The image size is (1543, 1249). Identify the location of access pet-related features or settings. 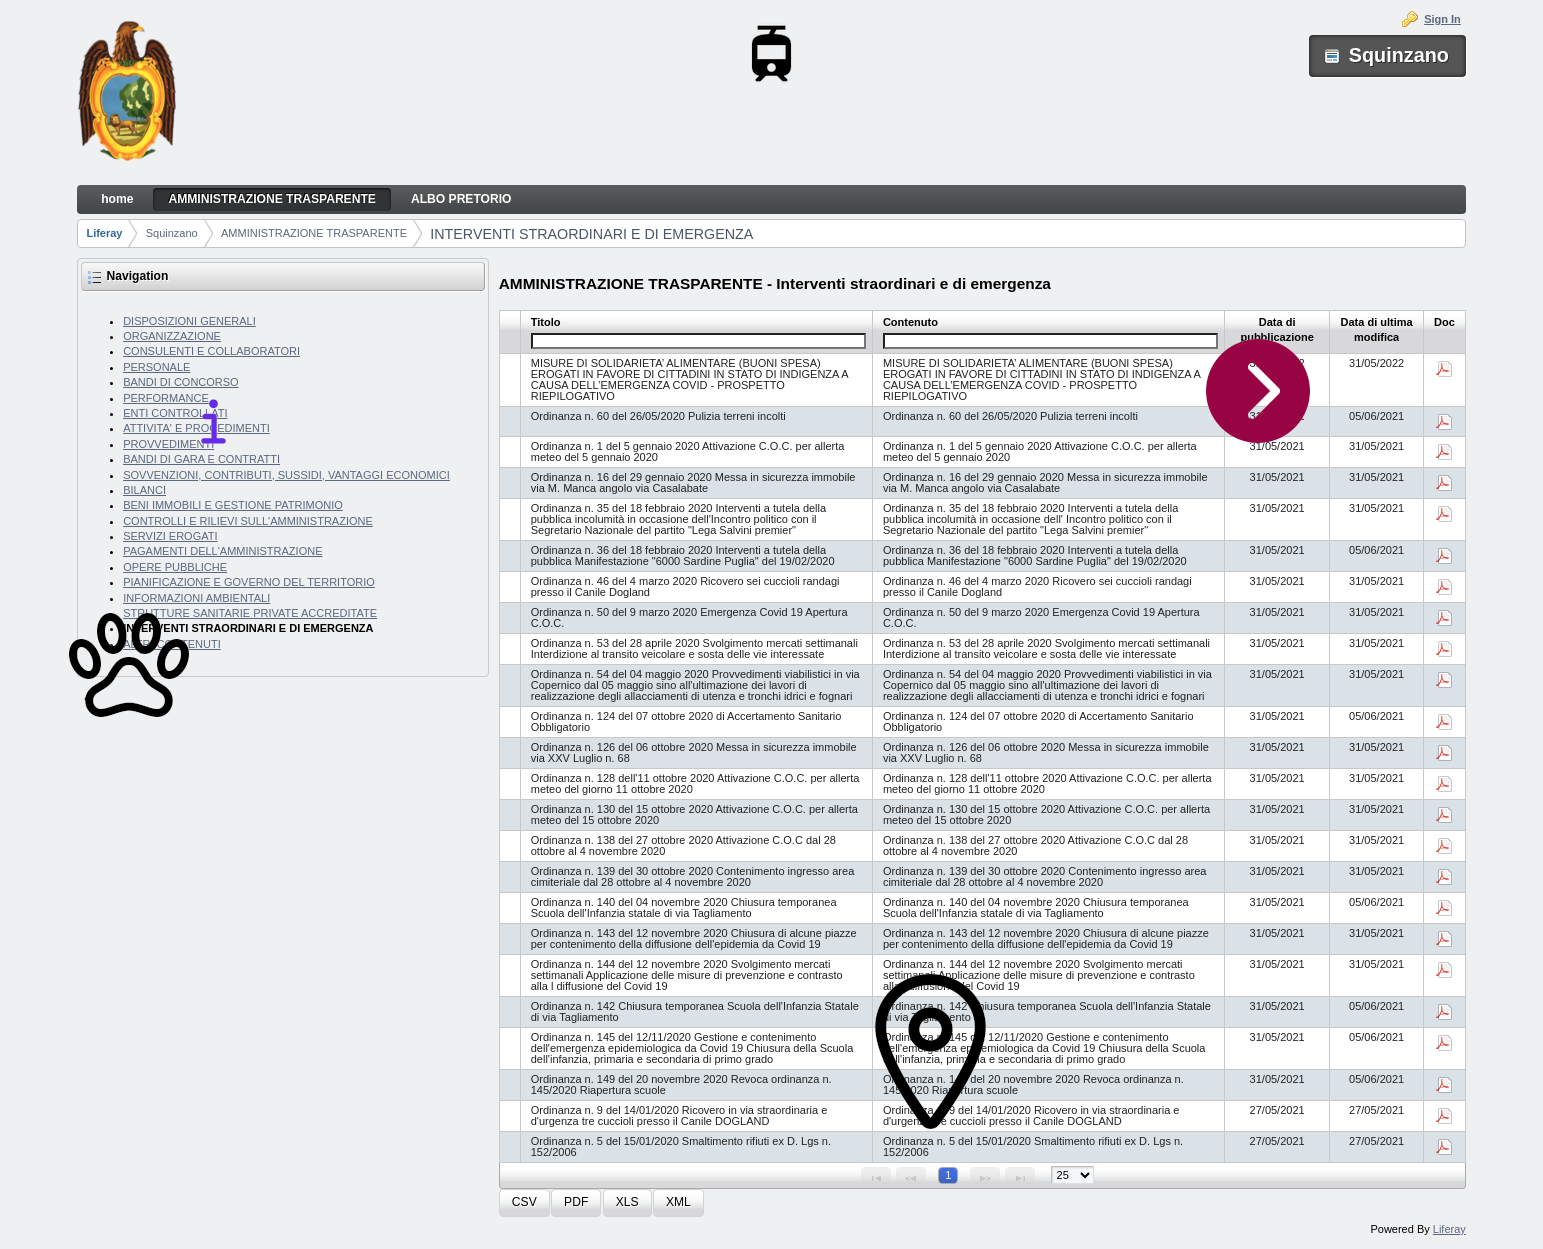
(129, 665).